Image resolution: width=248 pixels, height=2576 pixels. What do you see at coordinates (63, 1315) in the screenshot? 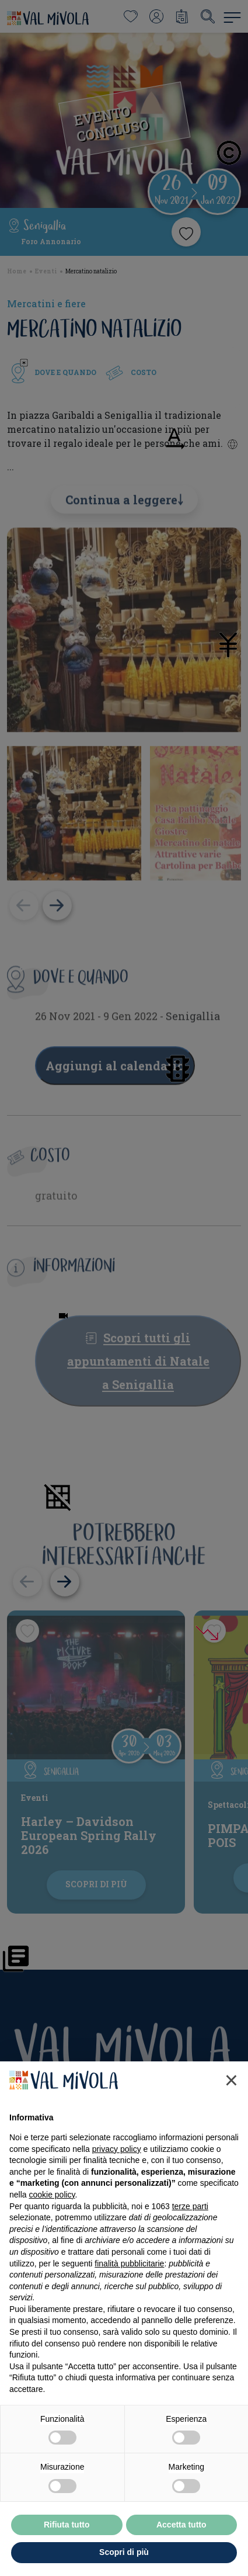
I see `start a video call` at bounding box center [63, 1315].